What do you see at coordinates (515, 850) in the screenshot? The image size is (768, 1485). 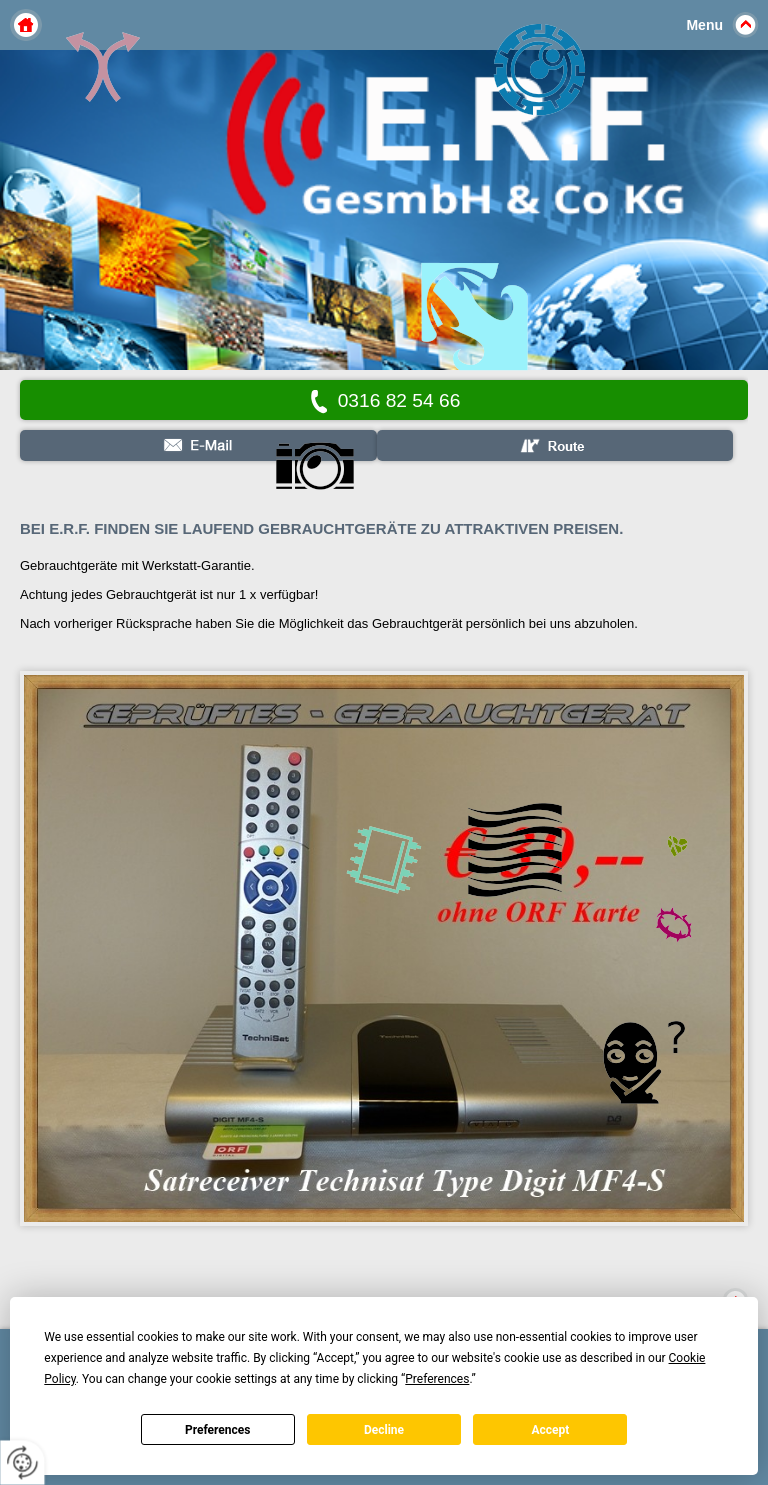 I see `indicates water or fluid dynamics in a game` at bounding box center [515, 850].